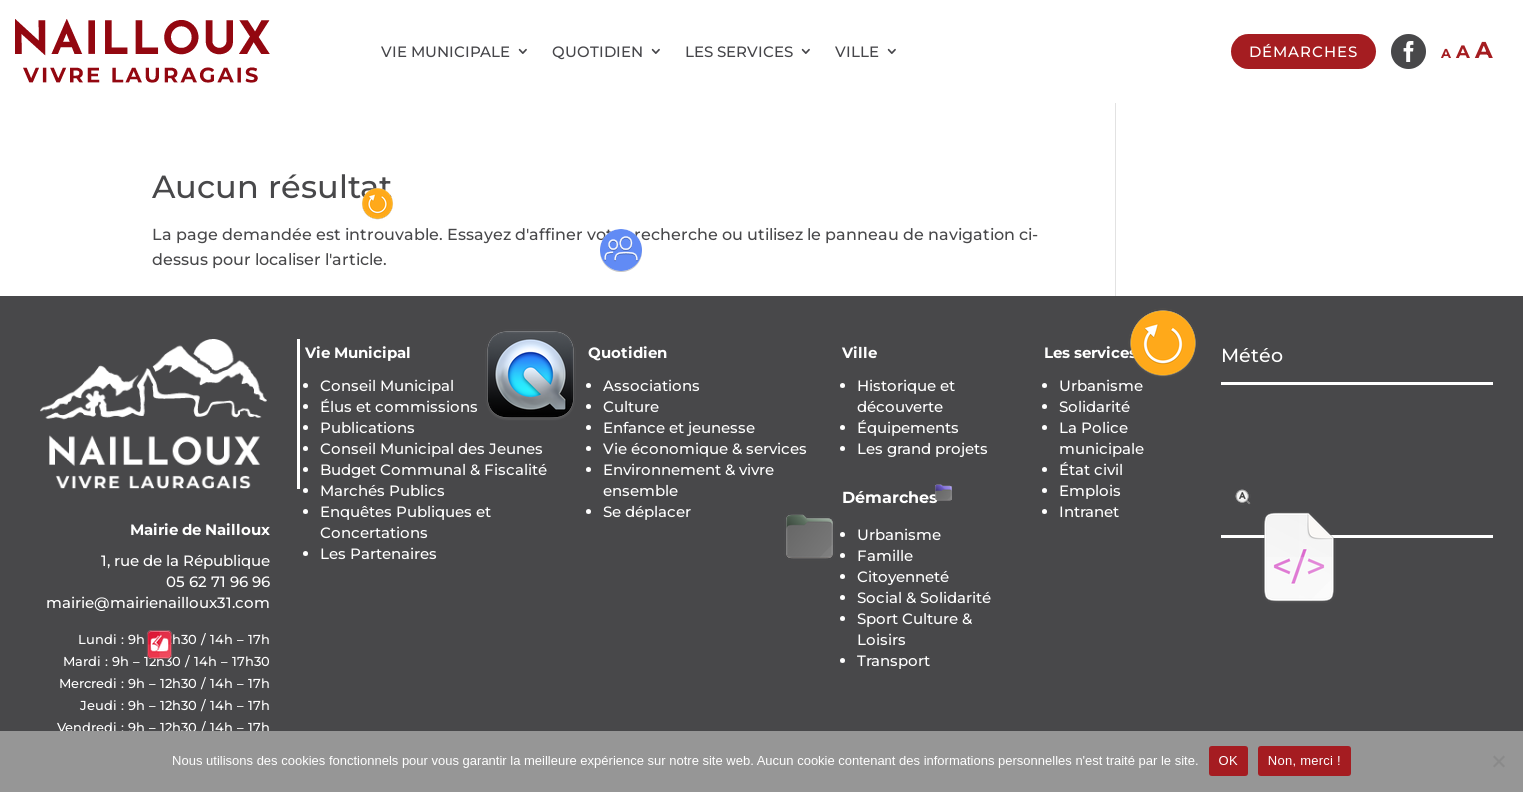  What do you see at coordinates (1163, 343) in the screenshot?
I see `reboot or restart the system` at bounding box center [1163, 343].